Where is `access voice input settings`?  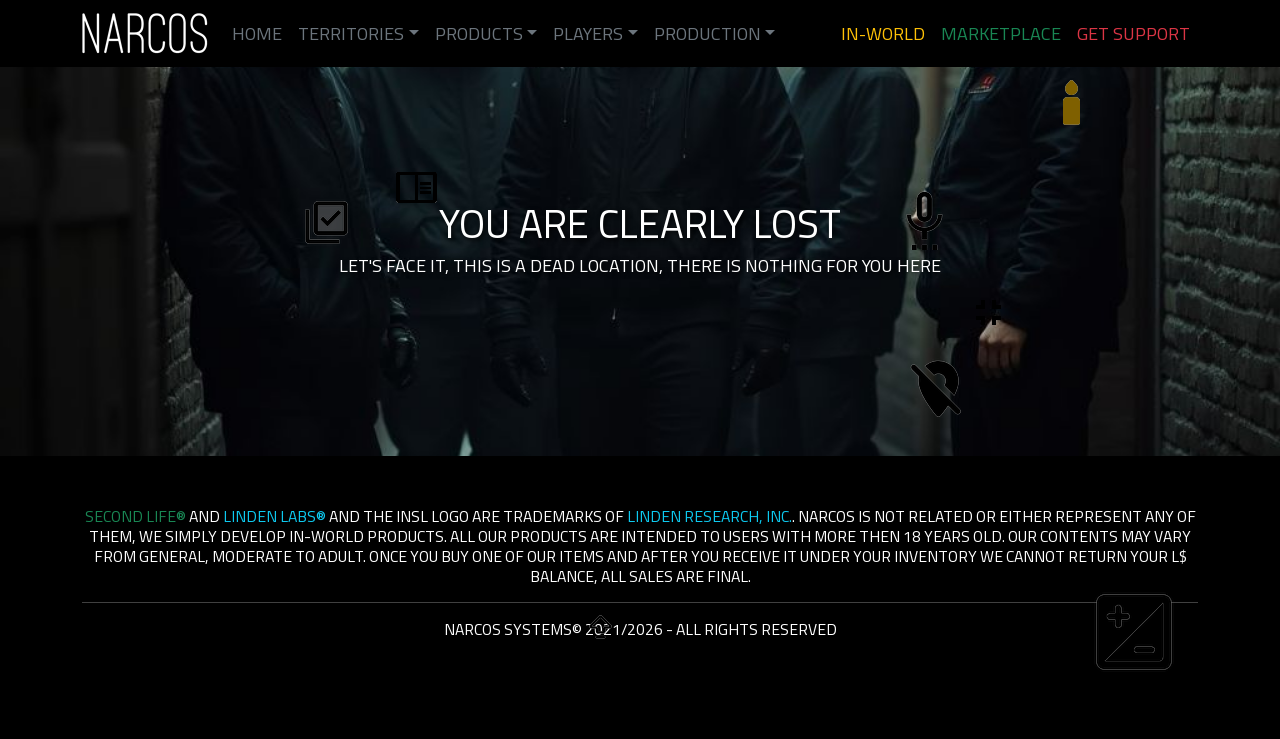
access voice input settings is located at coordinates (924, 219).